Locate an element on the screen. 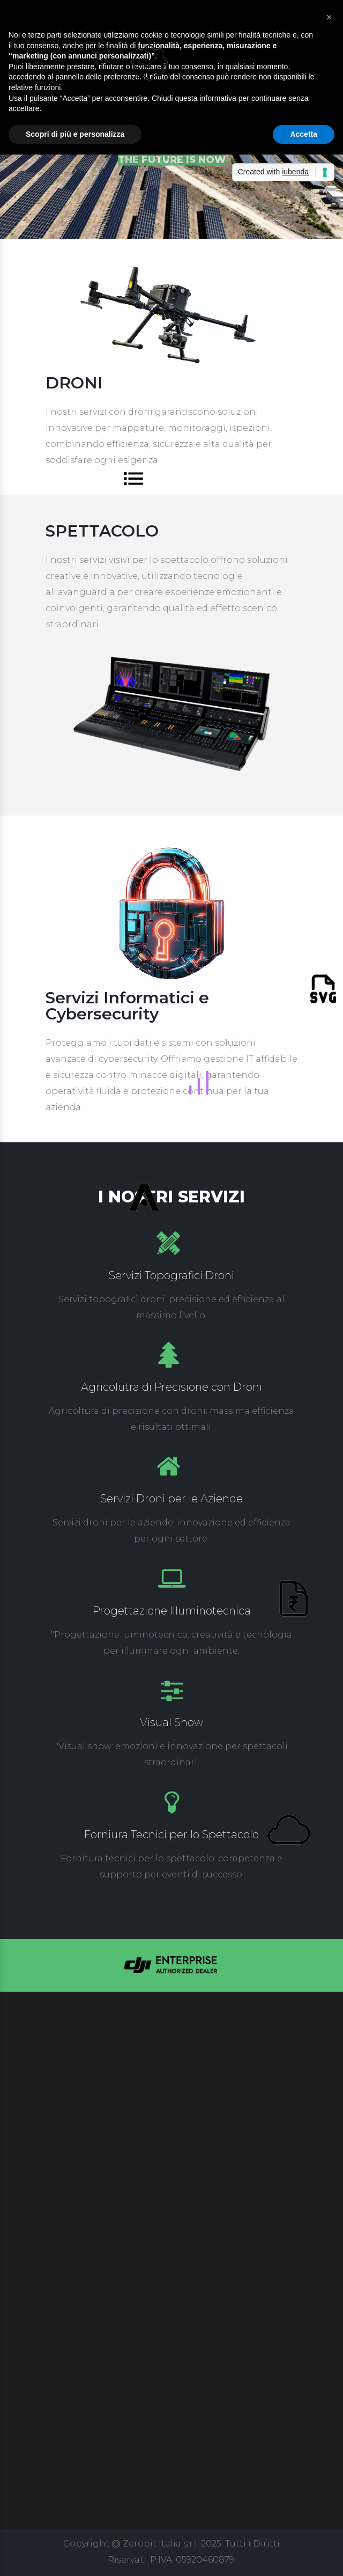 The width and height of the screenshot is (343, 2576). indicates an SVG file type is located at coordinates (323, 989).